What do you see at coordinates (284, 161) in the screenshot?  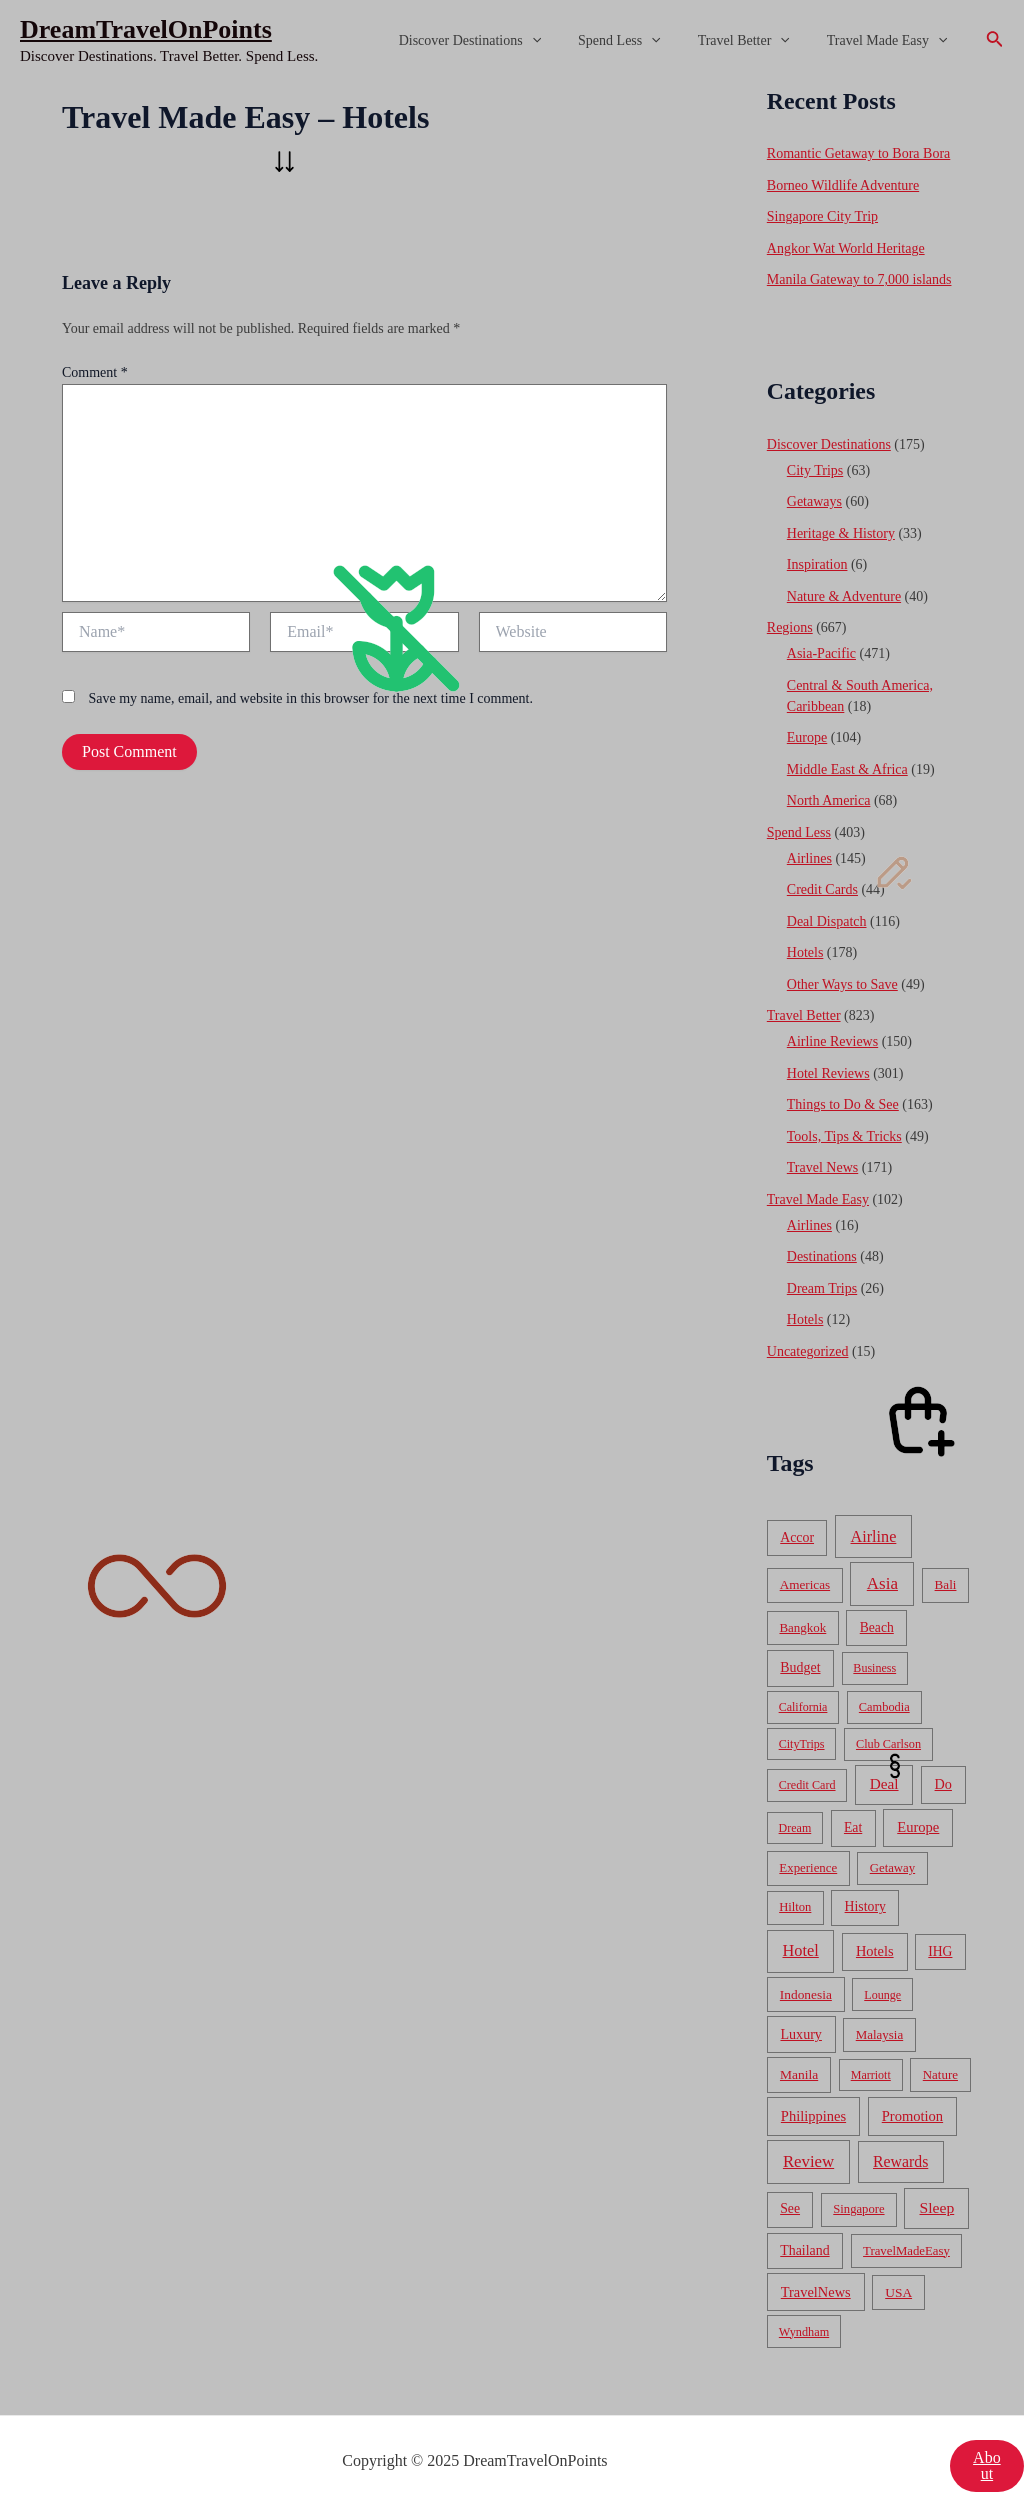 I see `download multiple items` at bounding box center [284, 161].